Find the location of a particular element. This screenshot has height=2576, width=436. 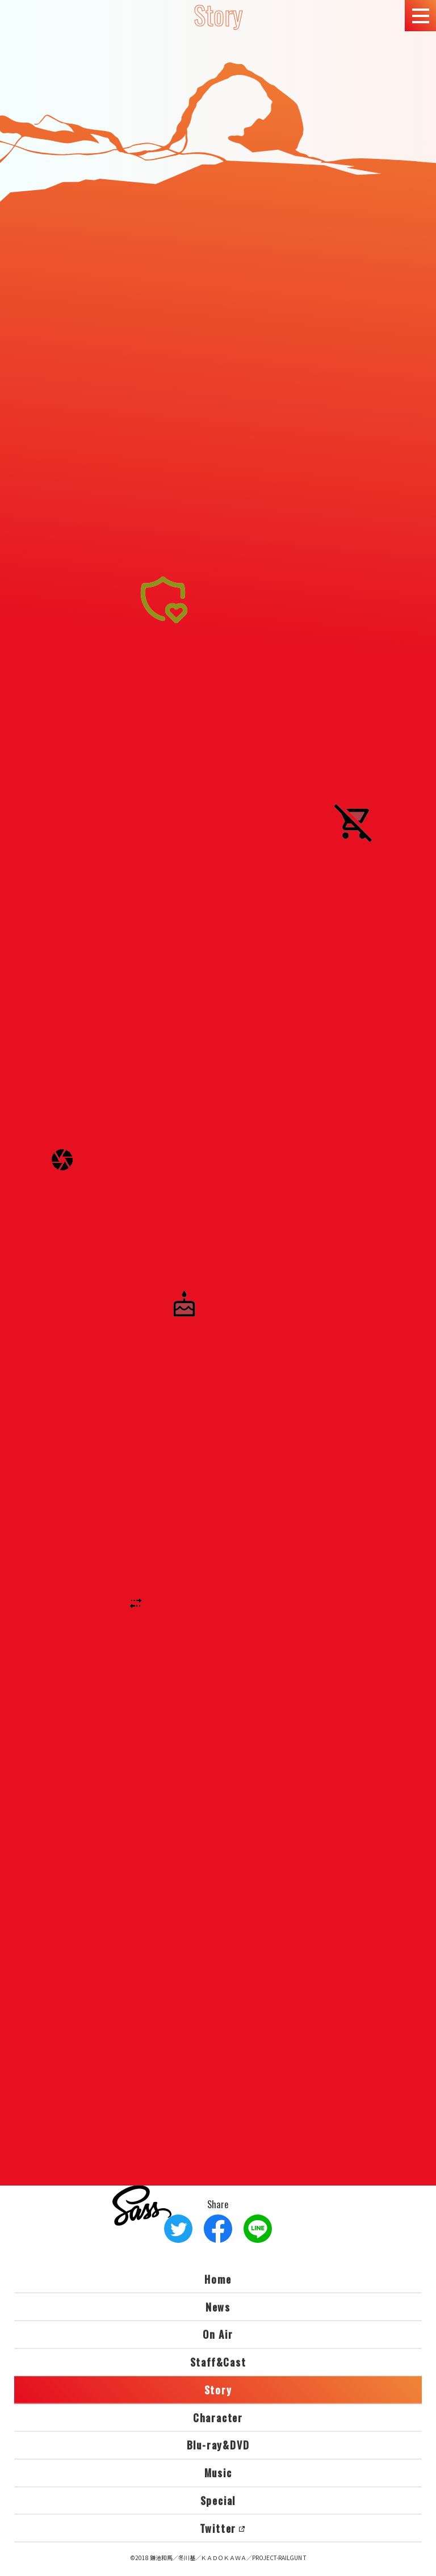

view route with multiple stops is located at coordinates (136, 1603).